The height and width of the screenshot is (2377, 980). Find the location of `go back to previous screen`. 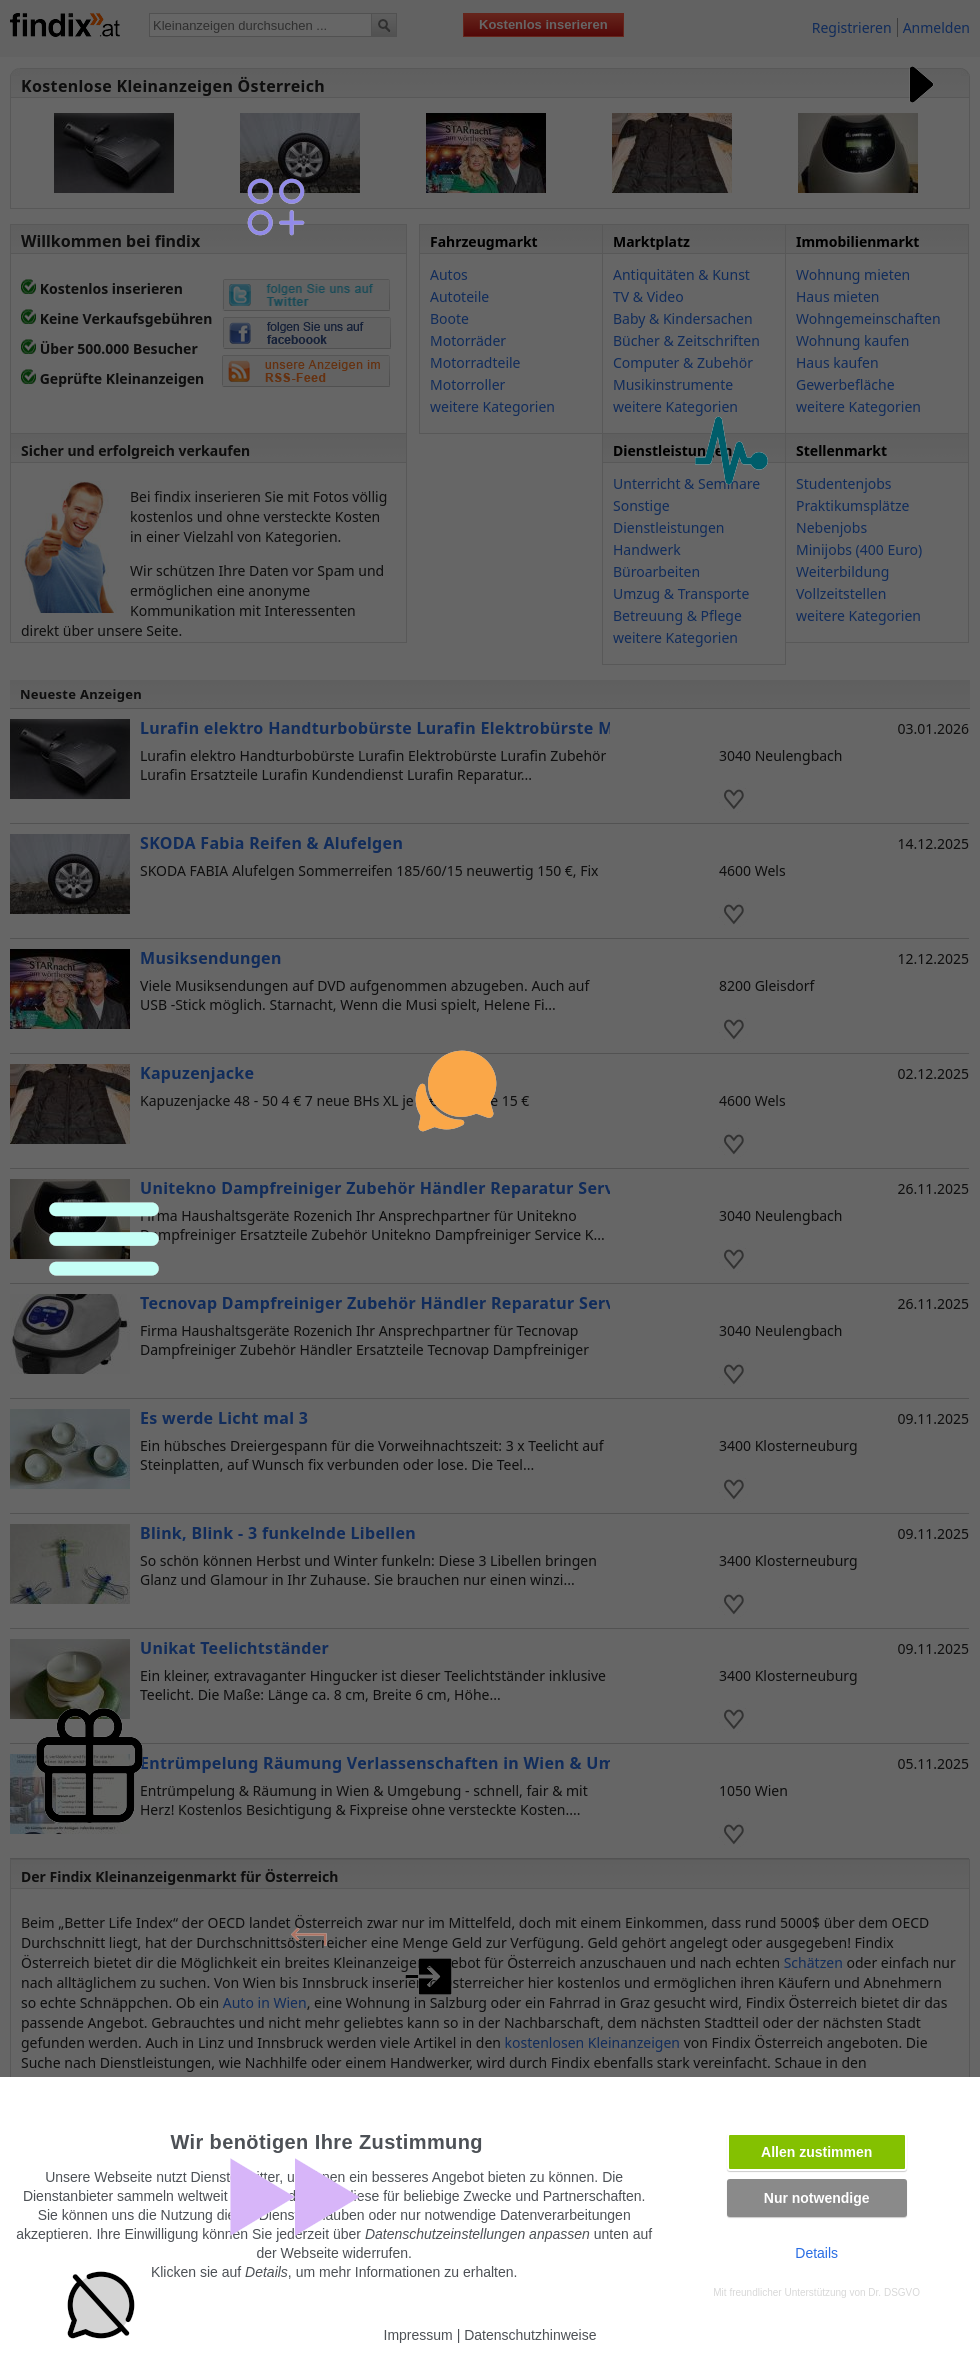

go back to previous screen is located at coordinates (309, 1937).